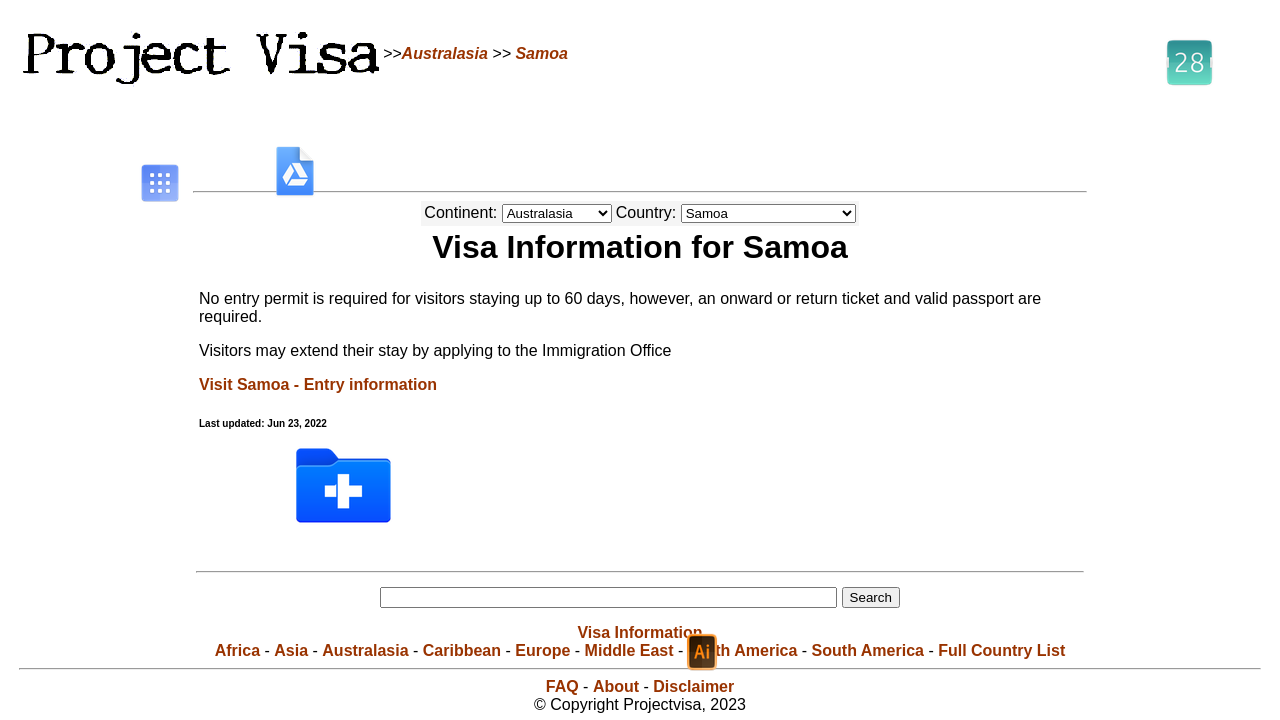  What do you see at coordinates (295, 172) in the screenshot?
I see `a google drive shortcut or linked file` at bounding box center [295, 172].